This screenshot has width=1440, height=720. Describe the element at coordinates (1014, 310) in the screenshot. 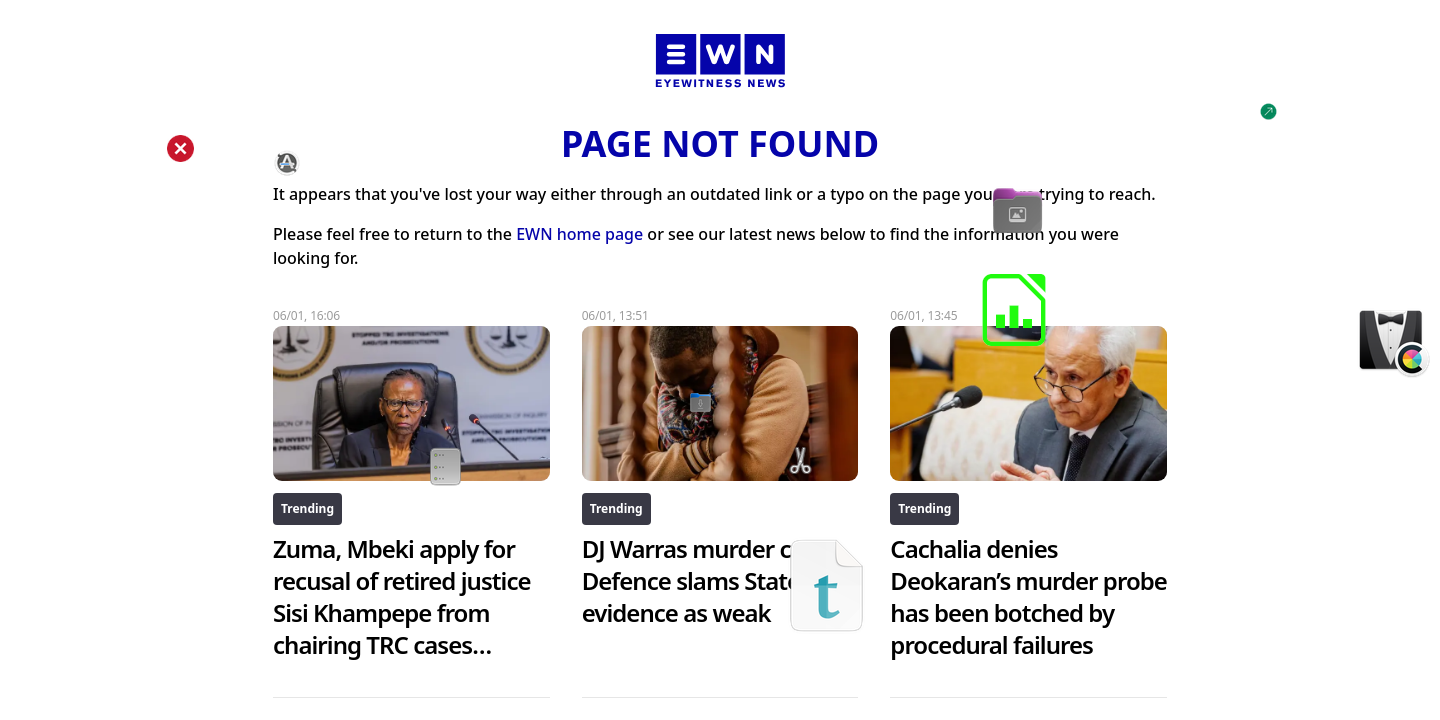

I see `open LibreOffice Calc spreadsheet application` at that location.